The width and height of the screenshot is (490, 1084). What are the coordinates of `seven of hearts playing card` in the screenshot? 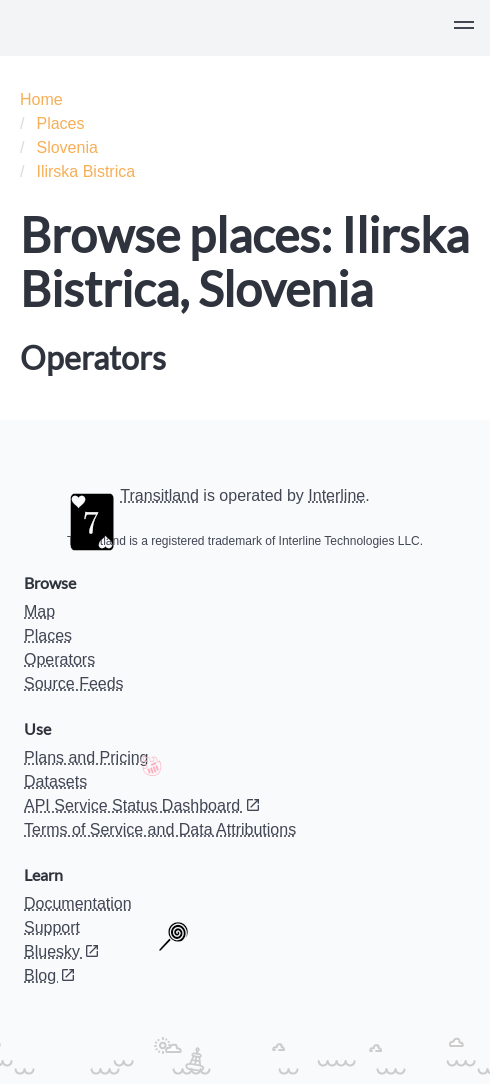 It's located at (92, 522).